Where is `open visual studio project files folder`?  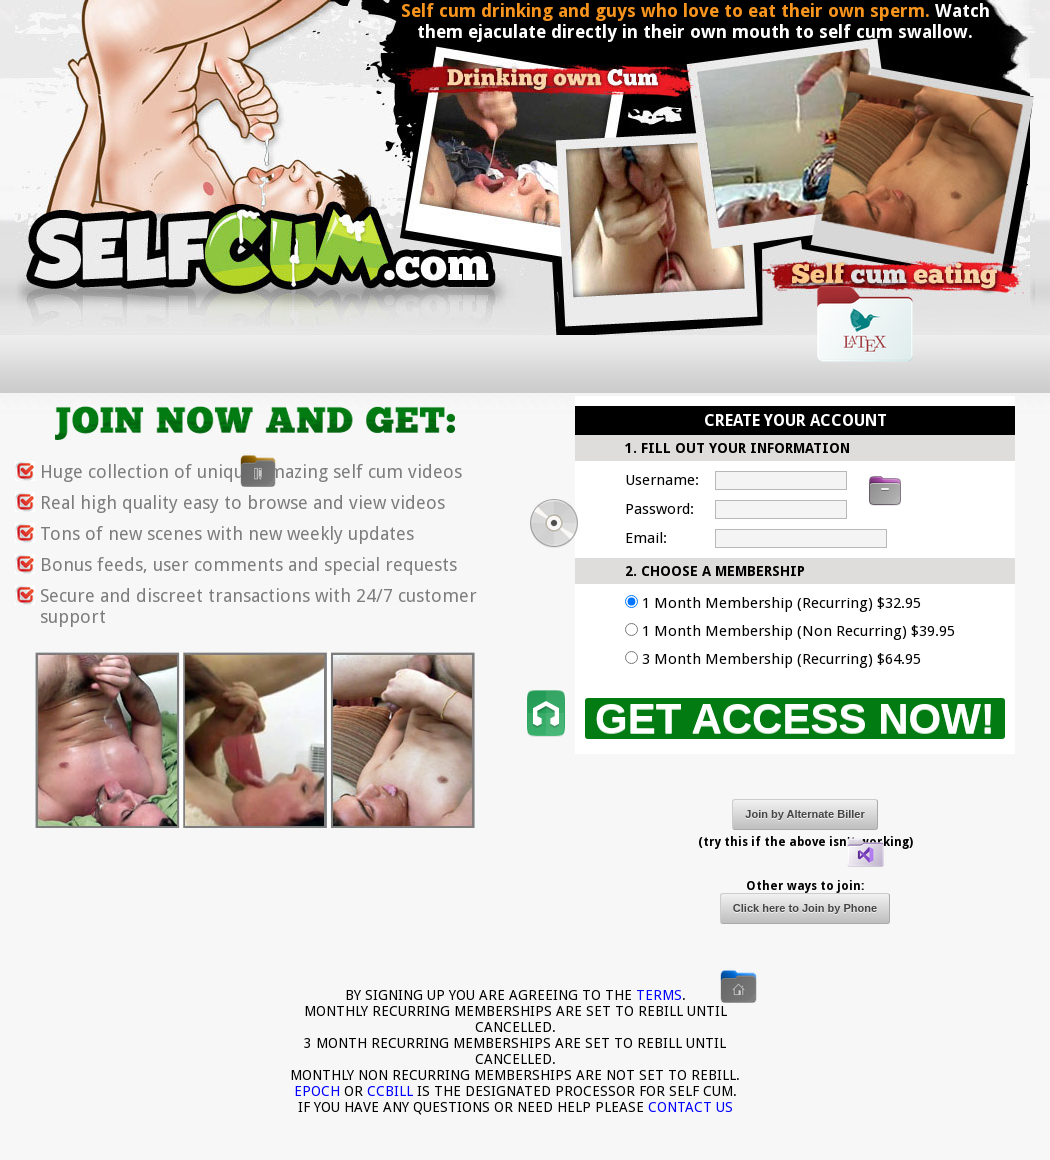 open visual studio project files folder is located at coordinates (865, 853).